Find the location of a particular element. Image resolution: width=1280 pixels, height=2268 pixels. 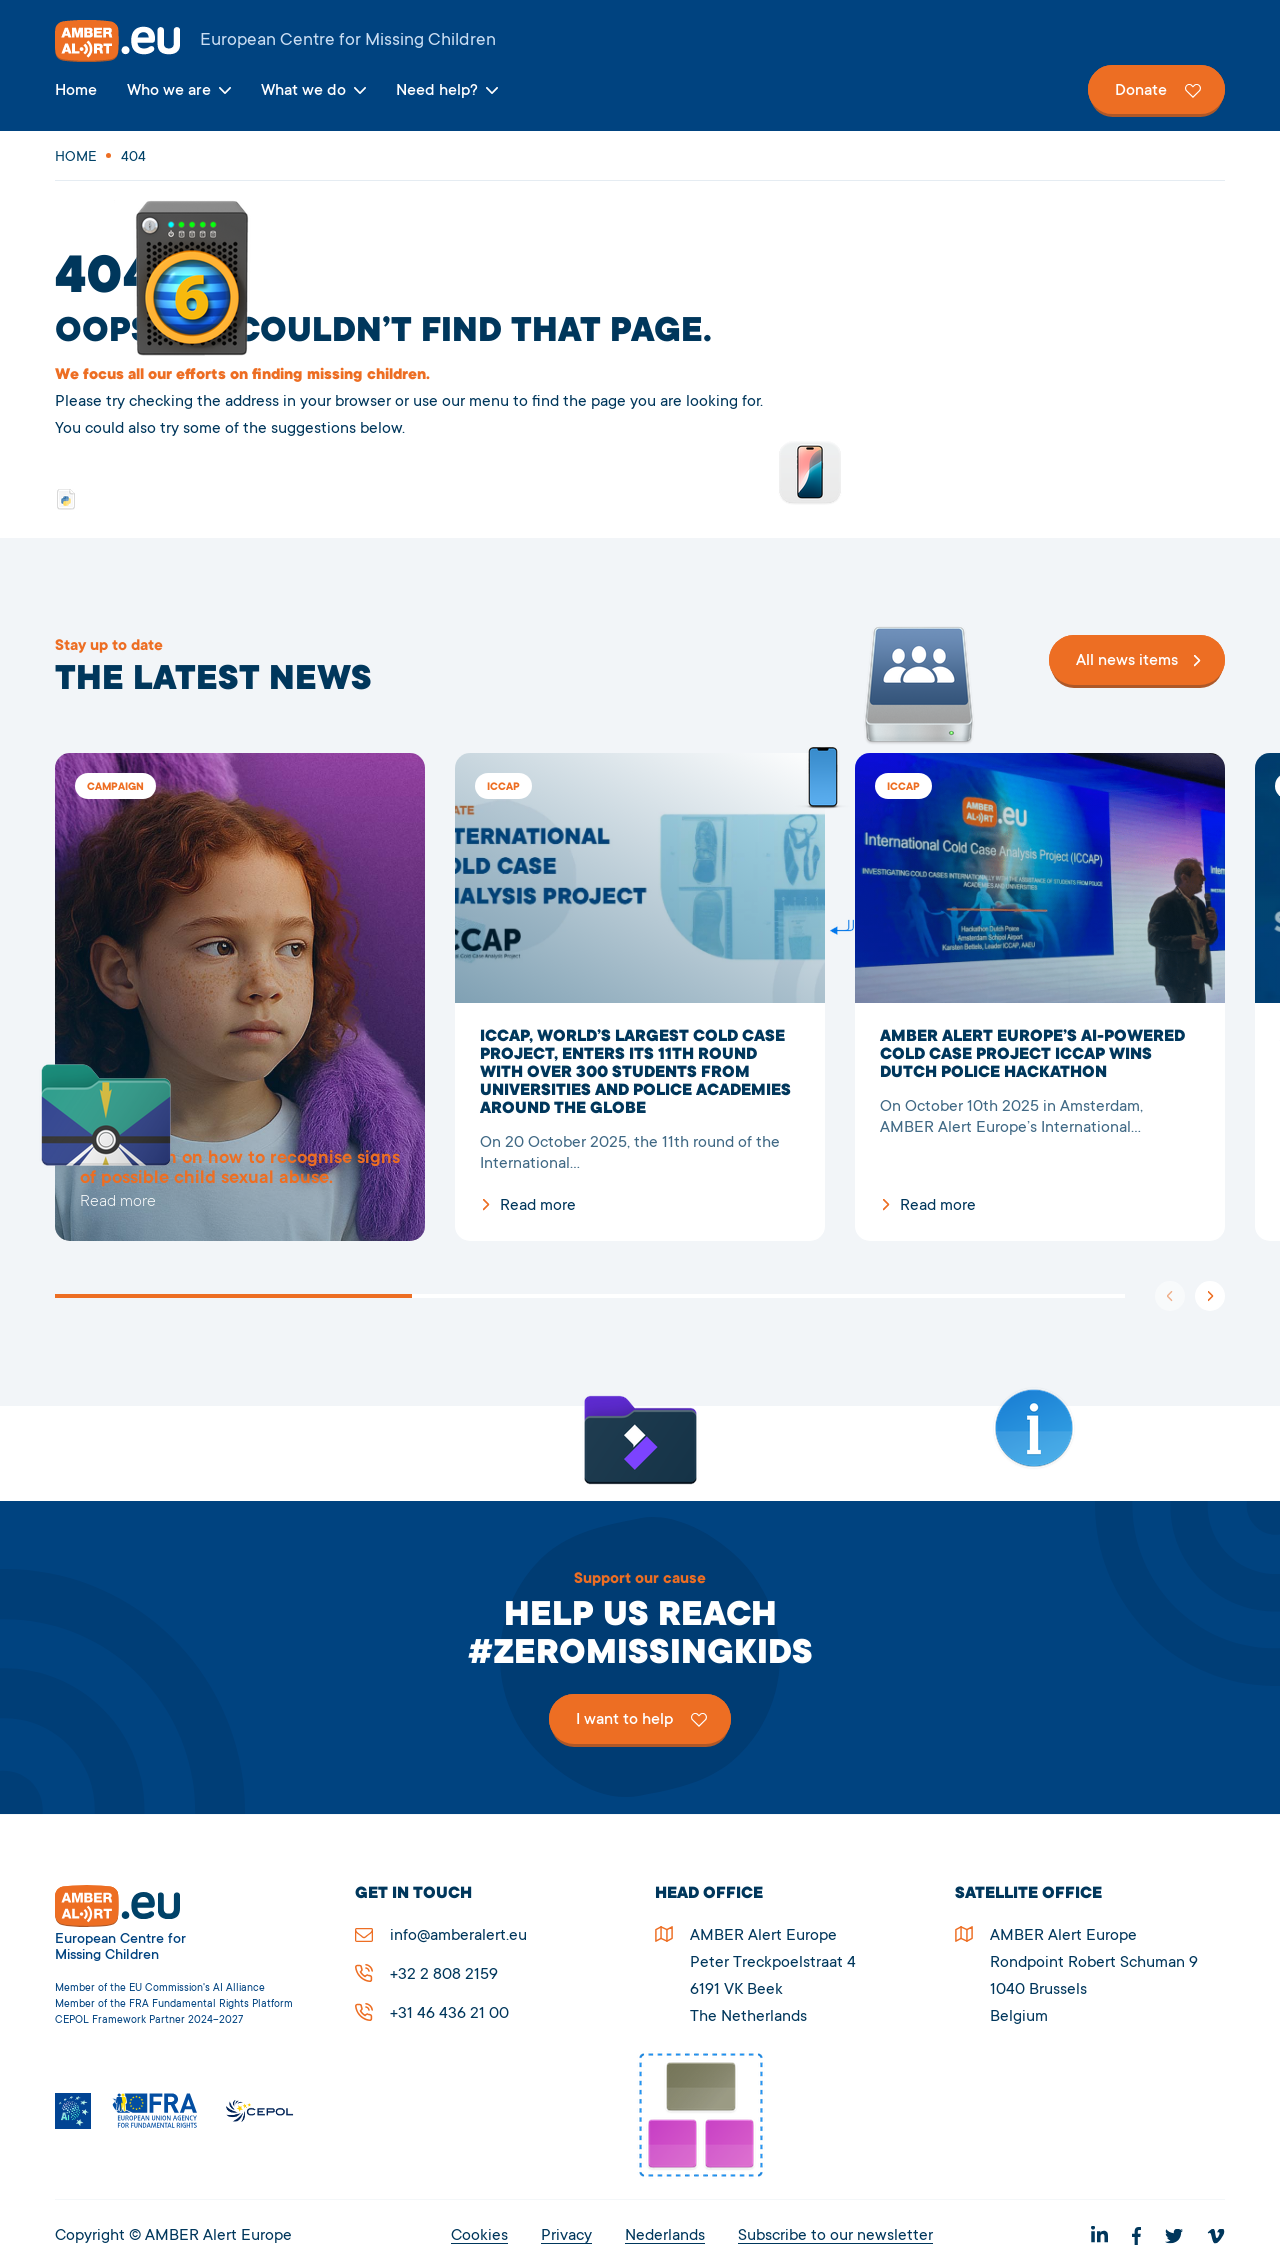

python 3 source code file is located at coordinates (66, 499).